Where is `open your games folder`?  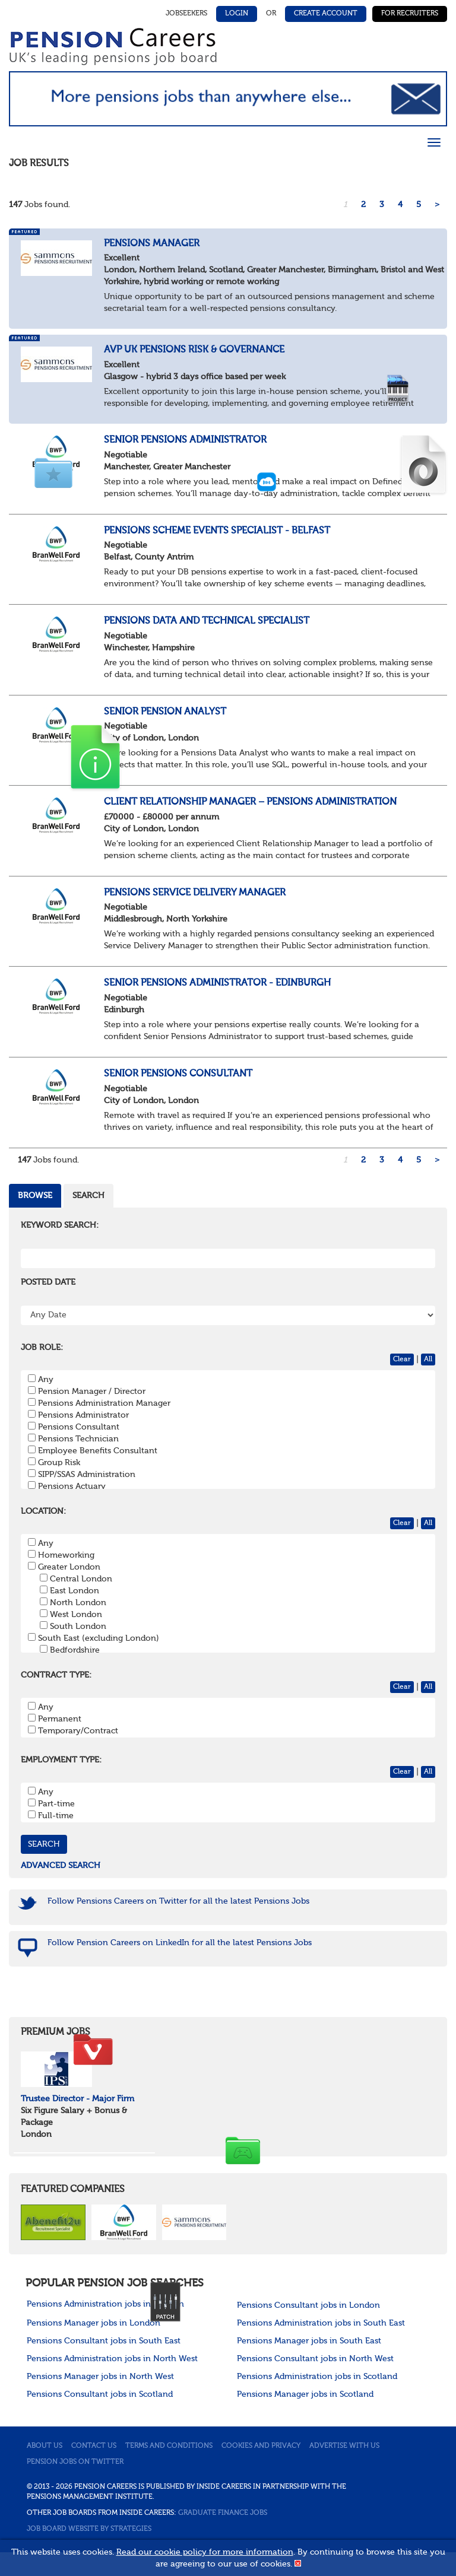
open your games folder is located at coordinates (243, 2151).